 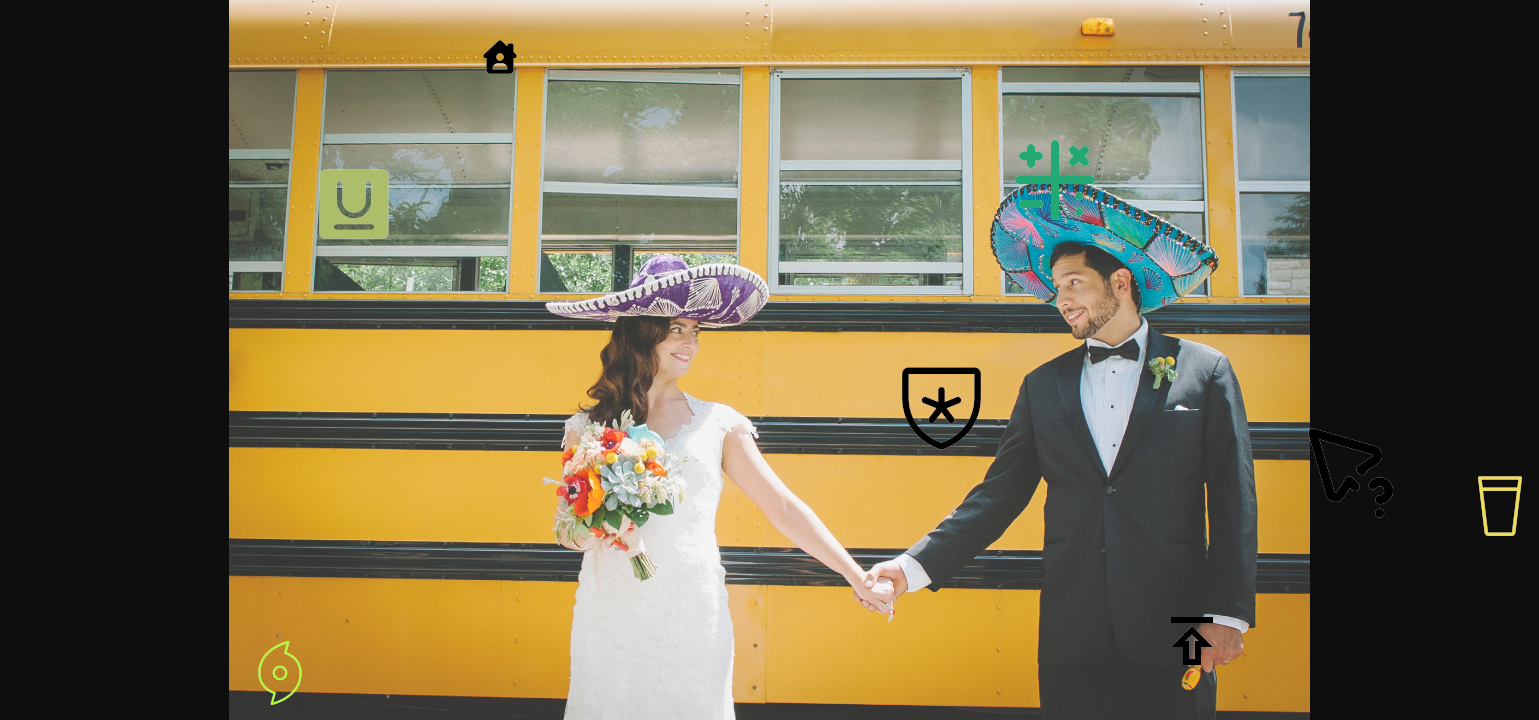 What do you see at coordinates (280, 673) in the screenshot?
I see `indicates hurricane or tropical storm warning` at bounding box center [280, 673].